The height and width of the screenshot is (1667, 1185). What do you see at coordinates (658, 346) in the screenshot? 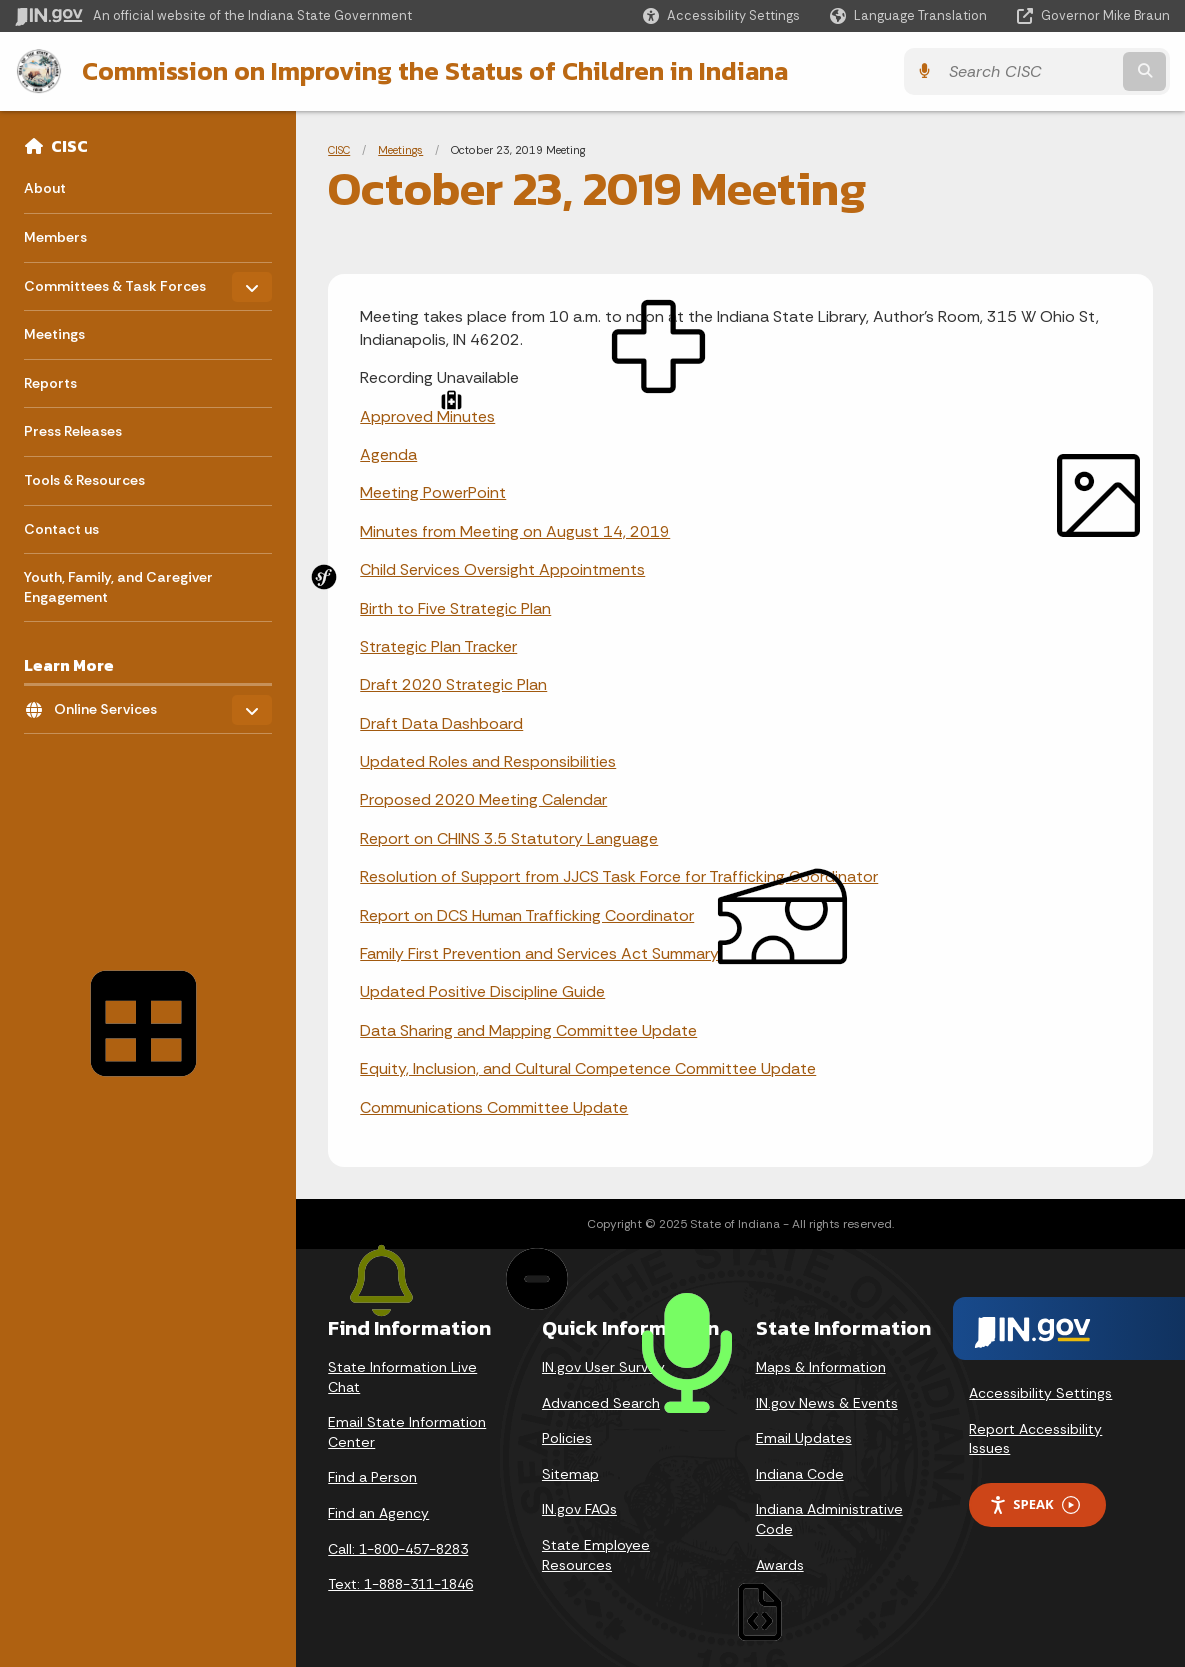
I see `access health or medical features` at bounding box center [658, 346].